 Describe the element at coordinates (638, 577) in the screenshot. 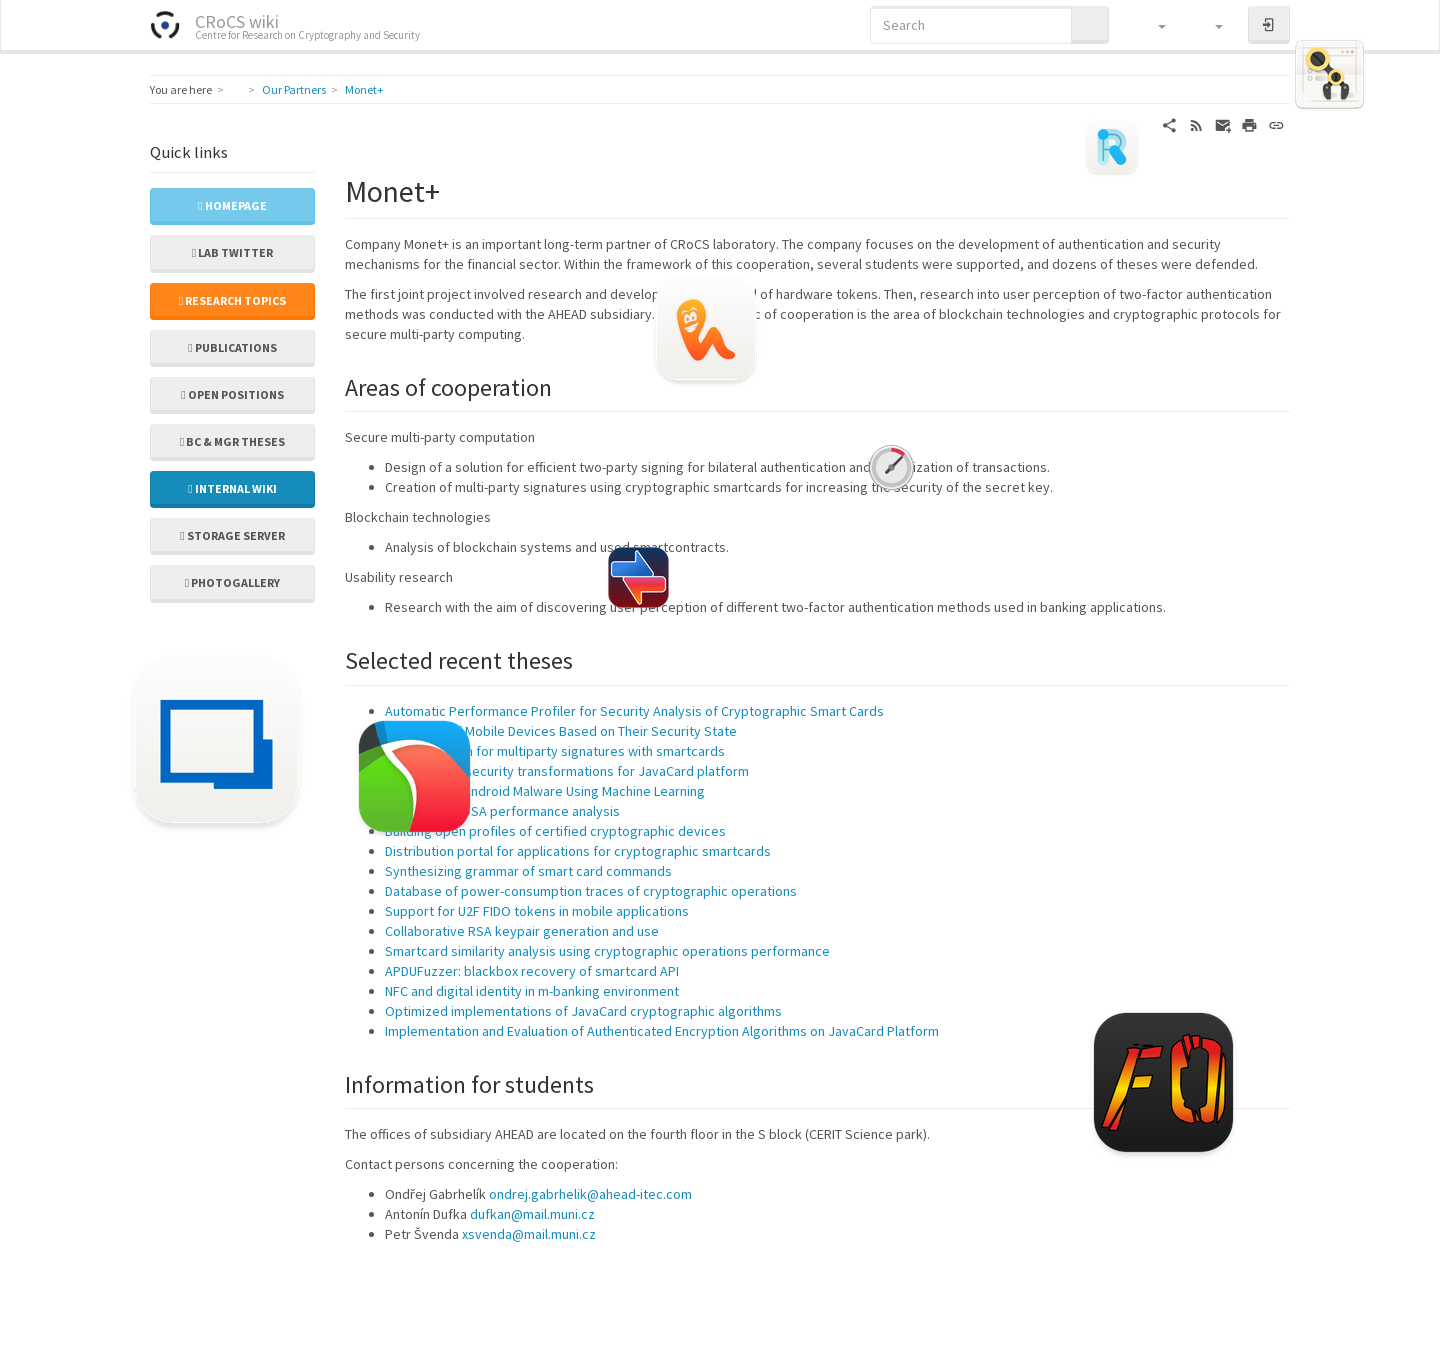

I see `open escambo currency or unit converter app` at that location.